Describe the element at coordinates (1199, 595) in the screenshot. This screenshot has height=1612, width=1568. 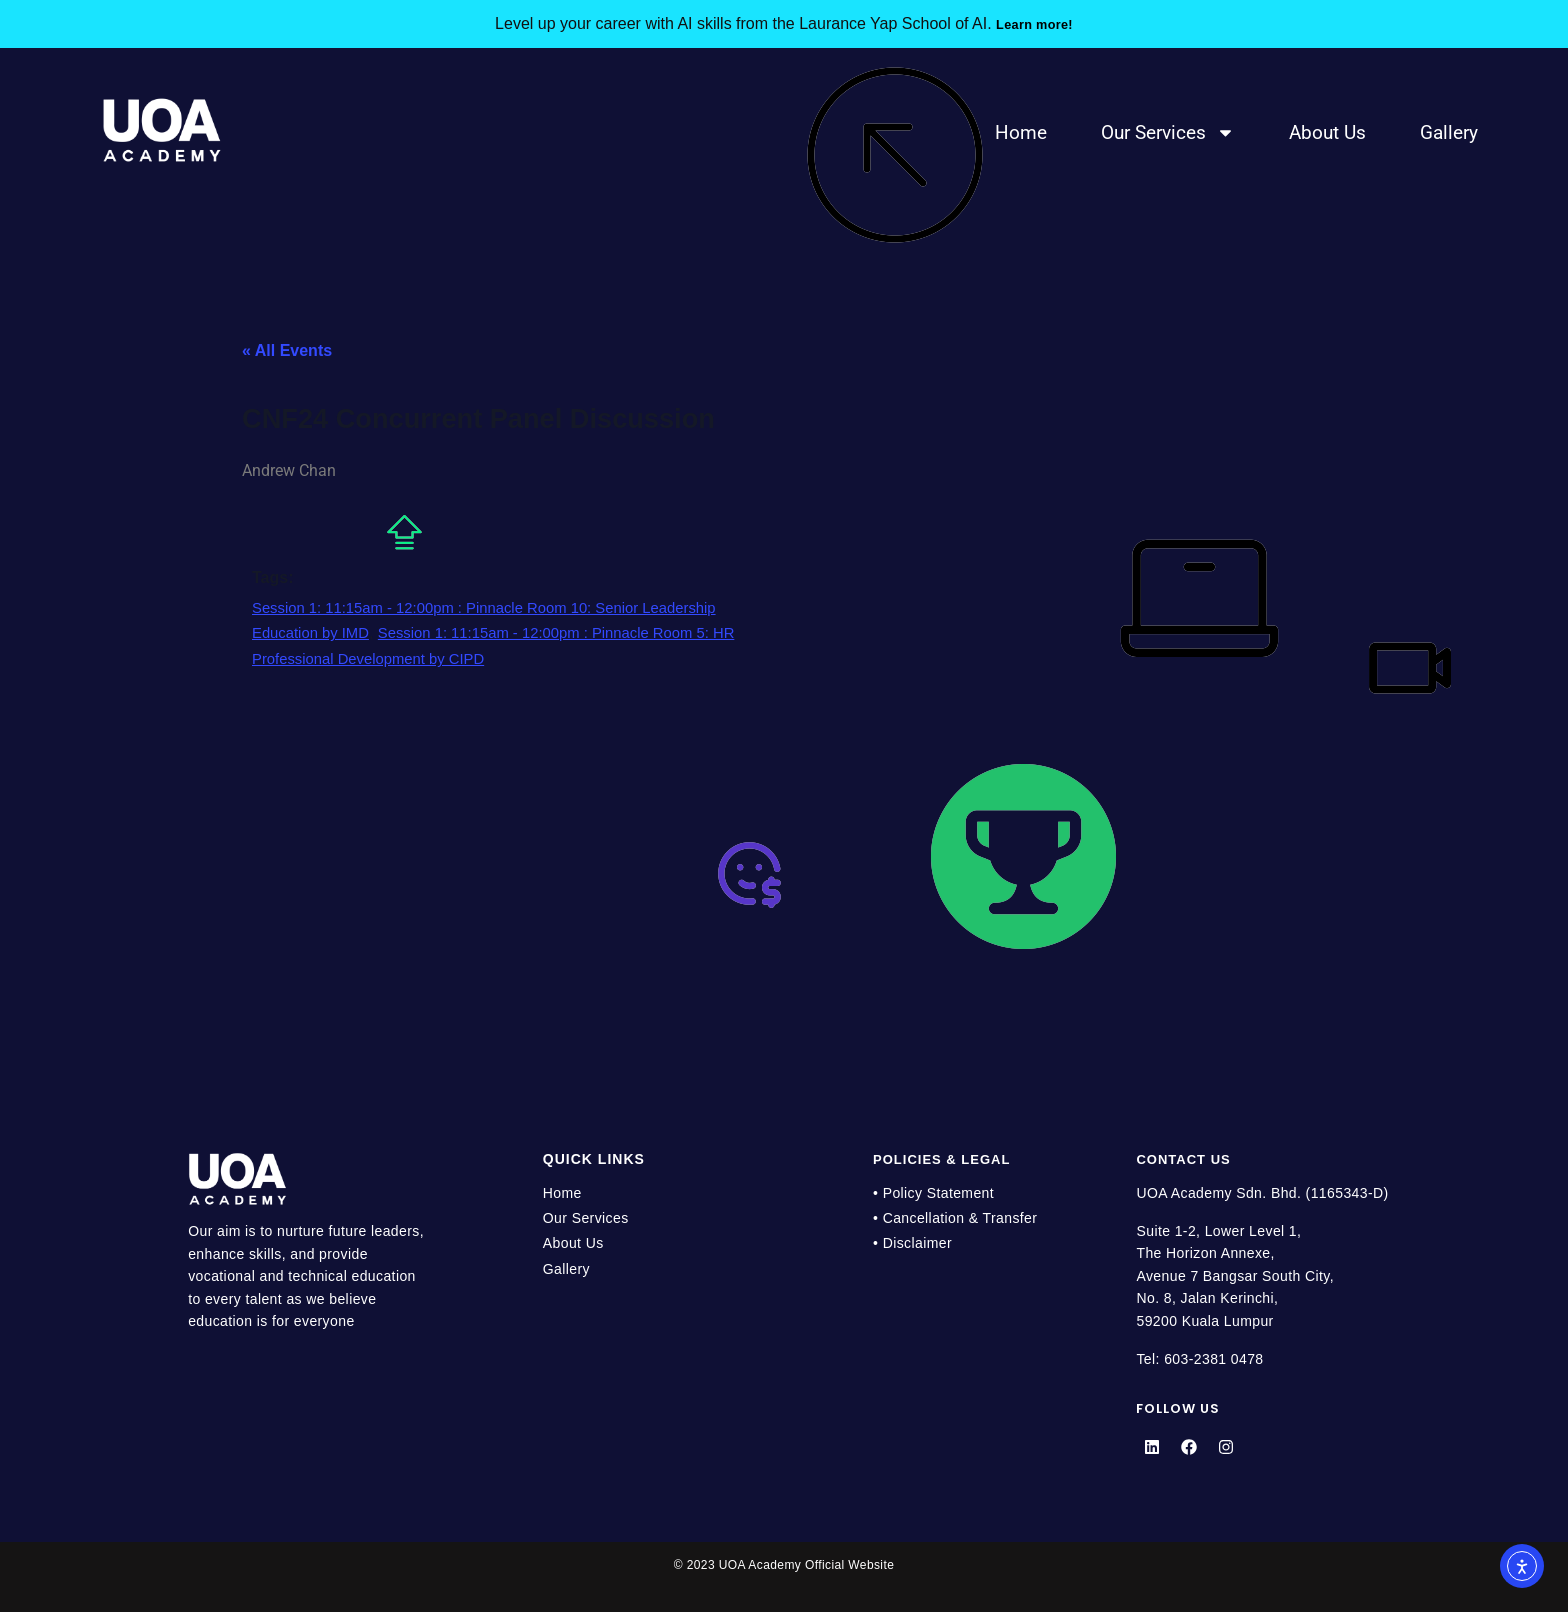
I see `switch to desktop or laptop view` at that location.